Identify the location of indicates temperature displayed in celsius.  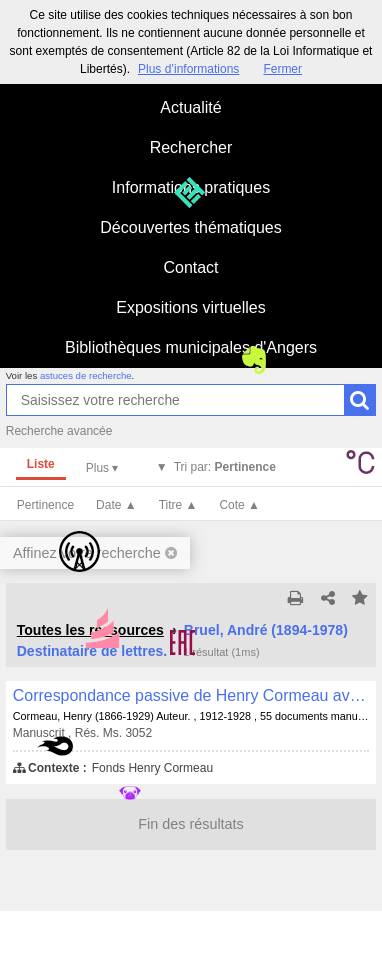
(361, 462).